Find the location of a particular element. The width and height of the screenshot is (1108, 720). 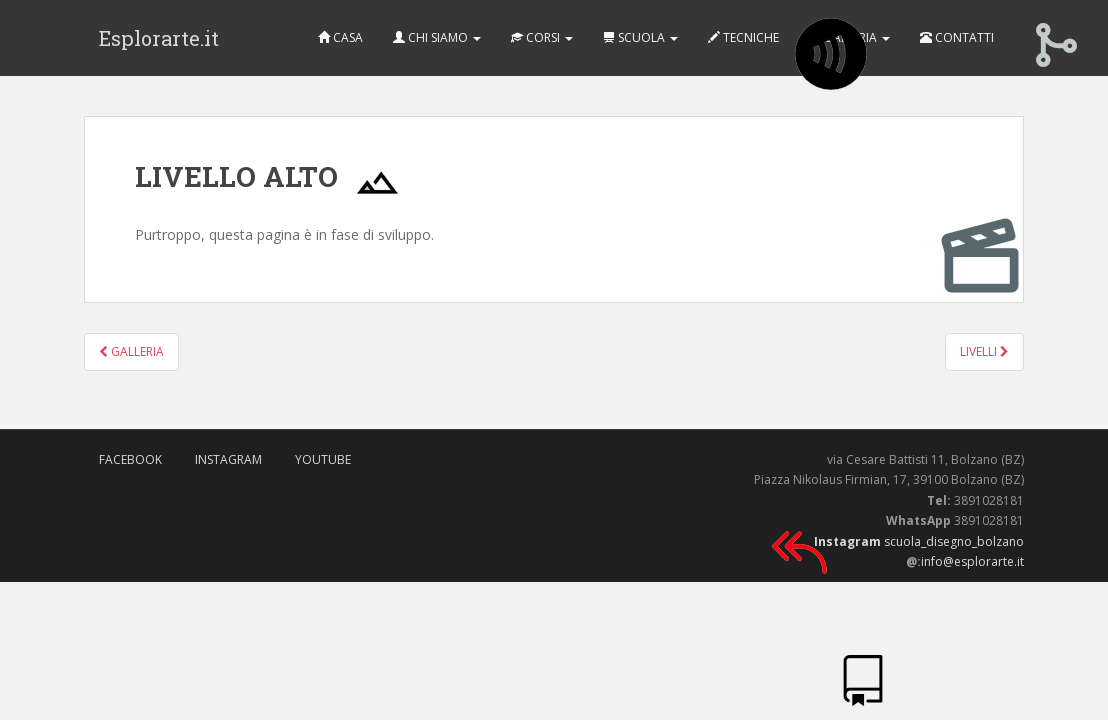

access a code repository is located at coordinates (863, 681).